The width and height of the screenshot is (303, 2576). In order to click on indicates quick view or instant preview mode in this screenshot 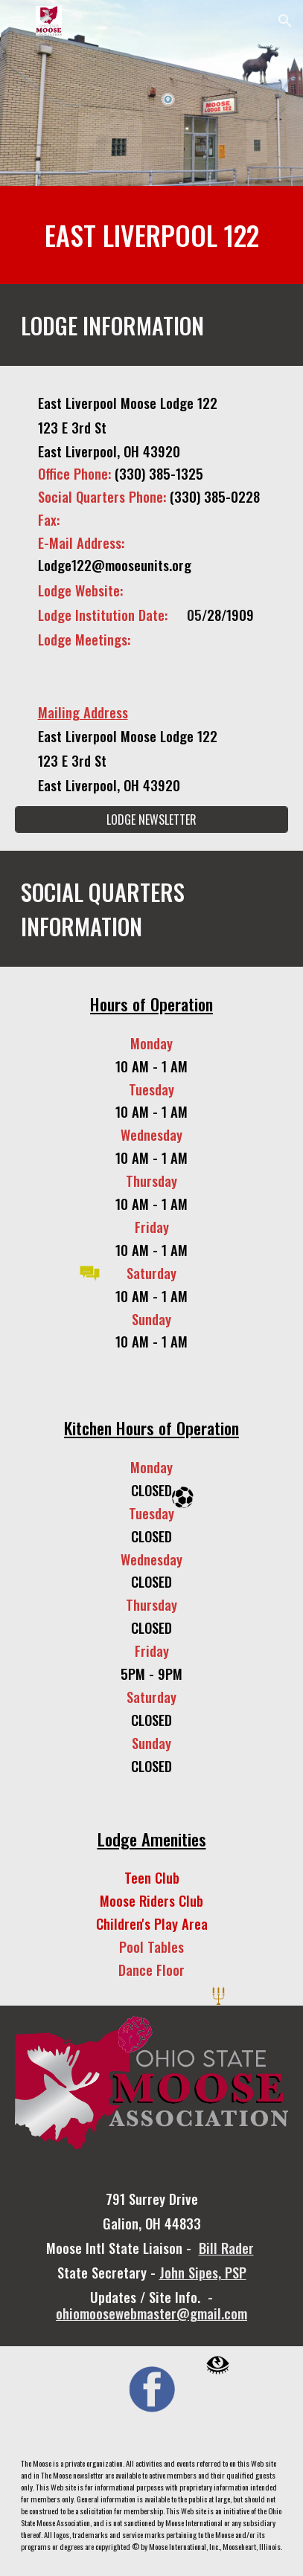, I will do `click(217, 2365)`.